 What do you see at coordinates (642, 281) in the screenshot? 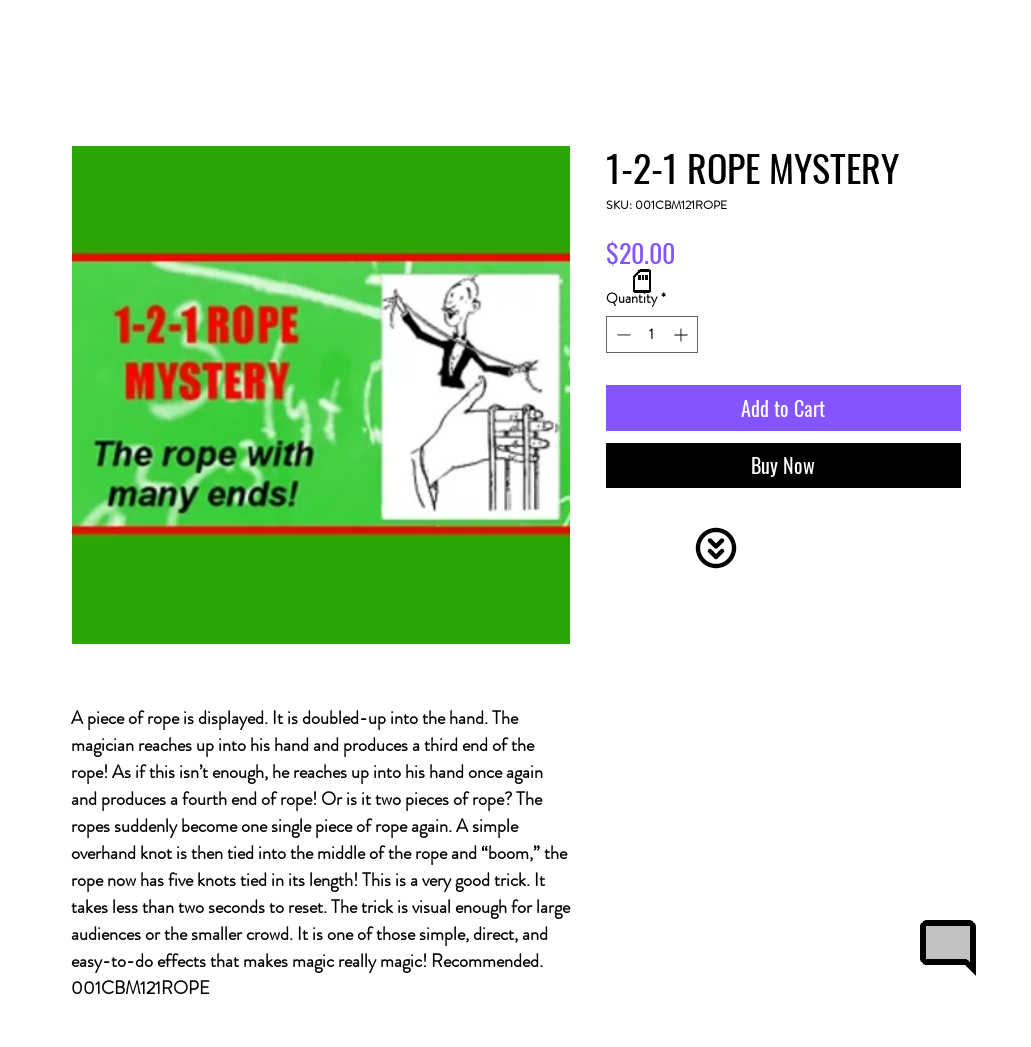
I see `access sd card storage settings` at bounding box center [642, 281].